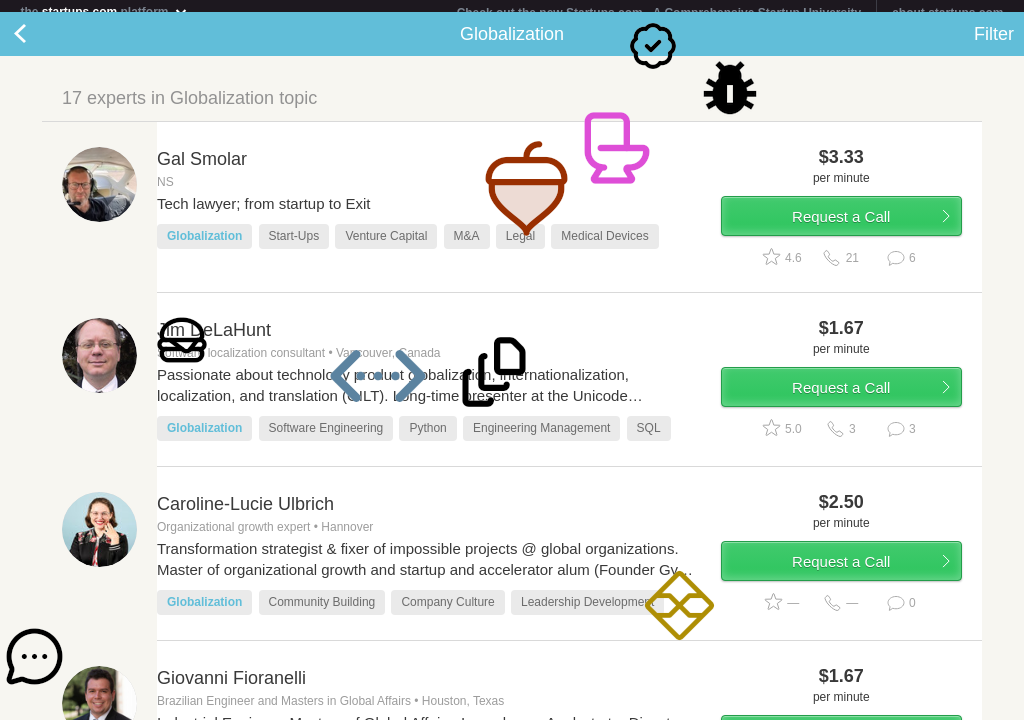 The image size is (1024, 720). Describe the element at coordinates (526, 188) in the screenshot. I see `nature or outdoors category indicator` at that location.